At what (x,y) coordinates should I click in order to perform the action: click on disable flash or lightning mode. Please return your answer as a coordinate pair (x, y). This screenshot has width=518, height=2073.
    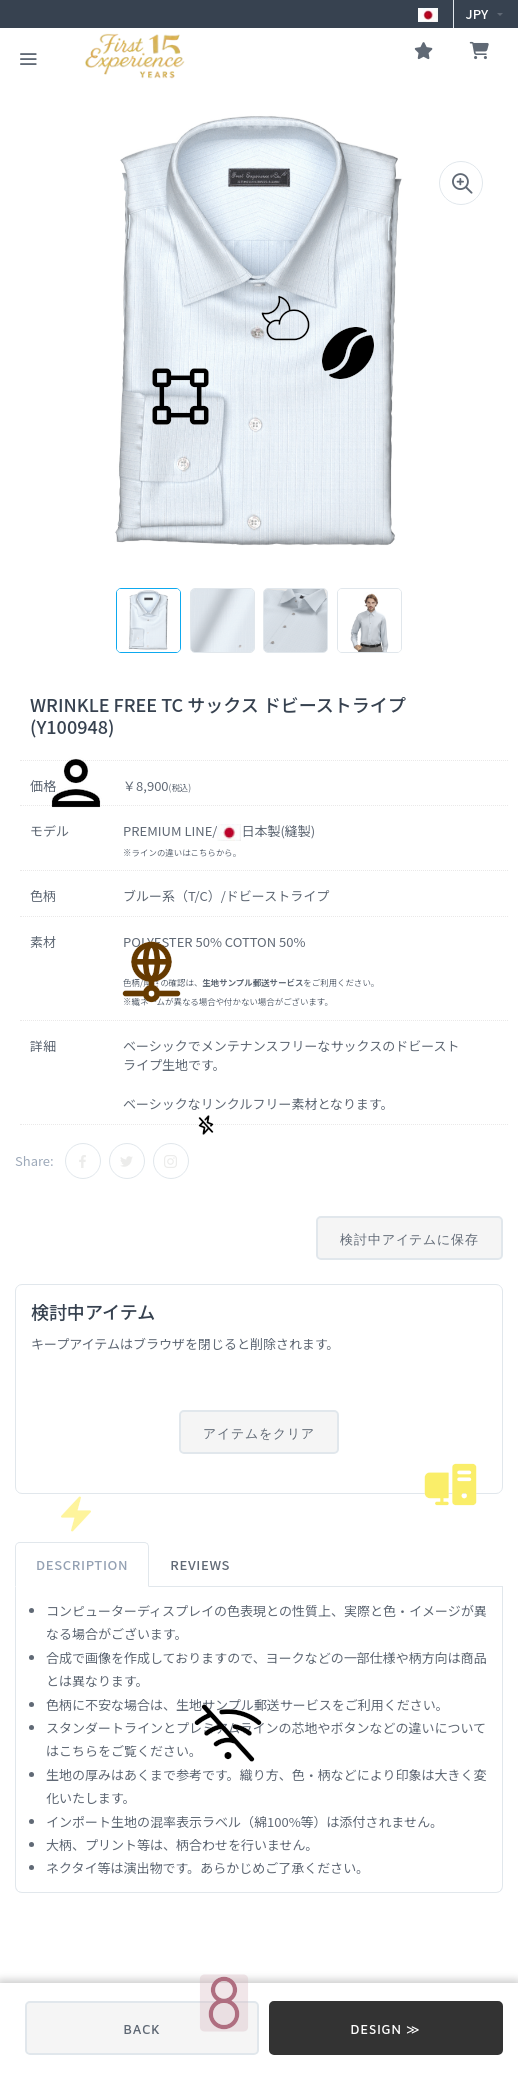
    Looking at the image, I should click on (206, 1125).